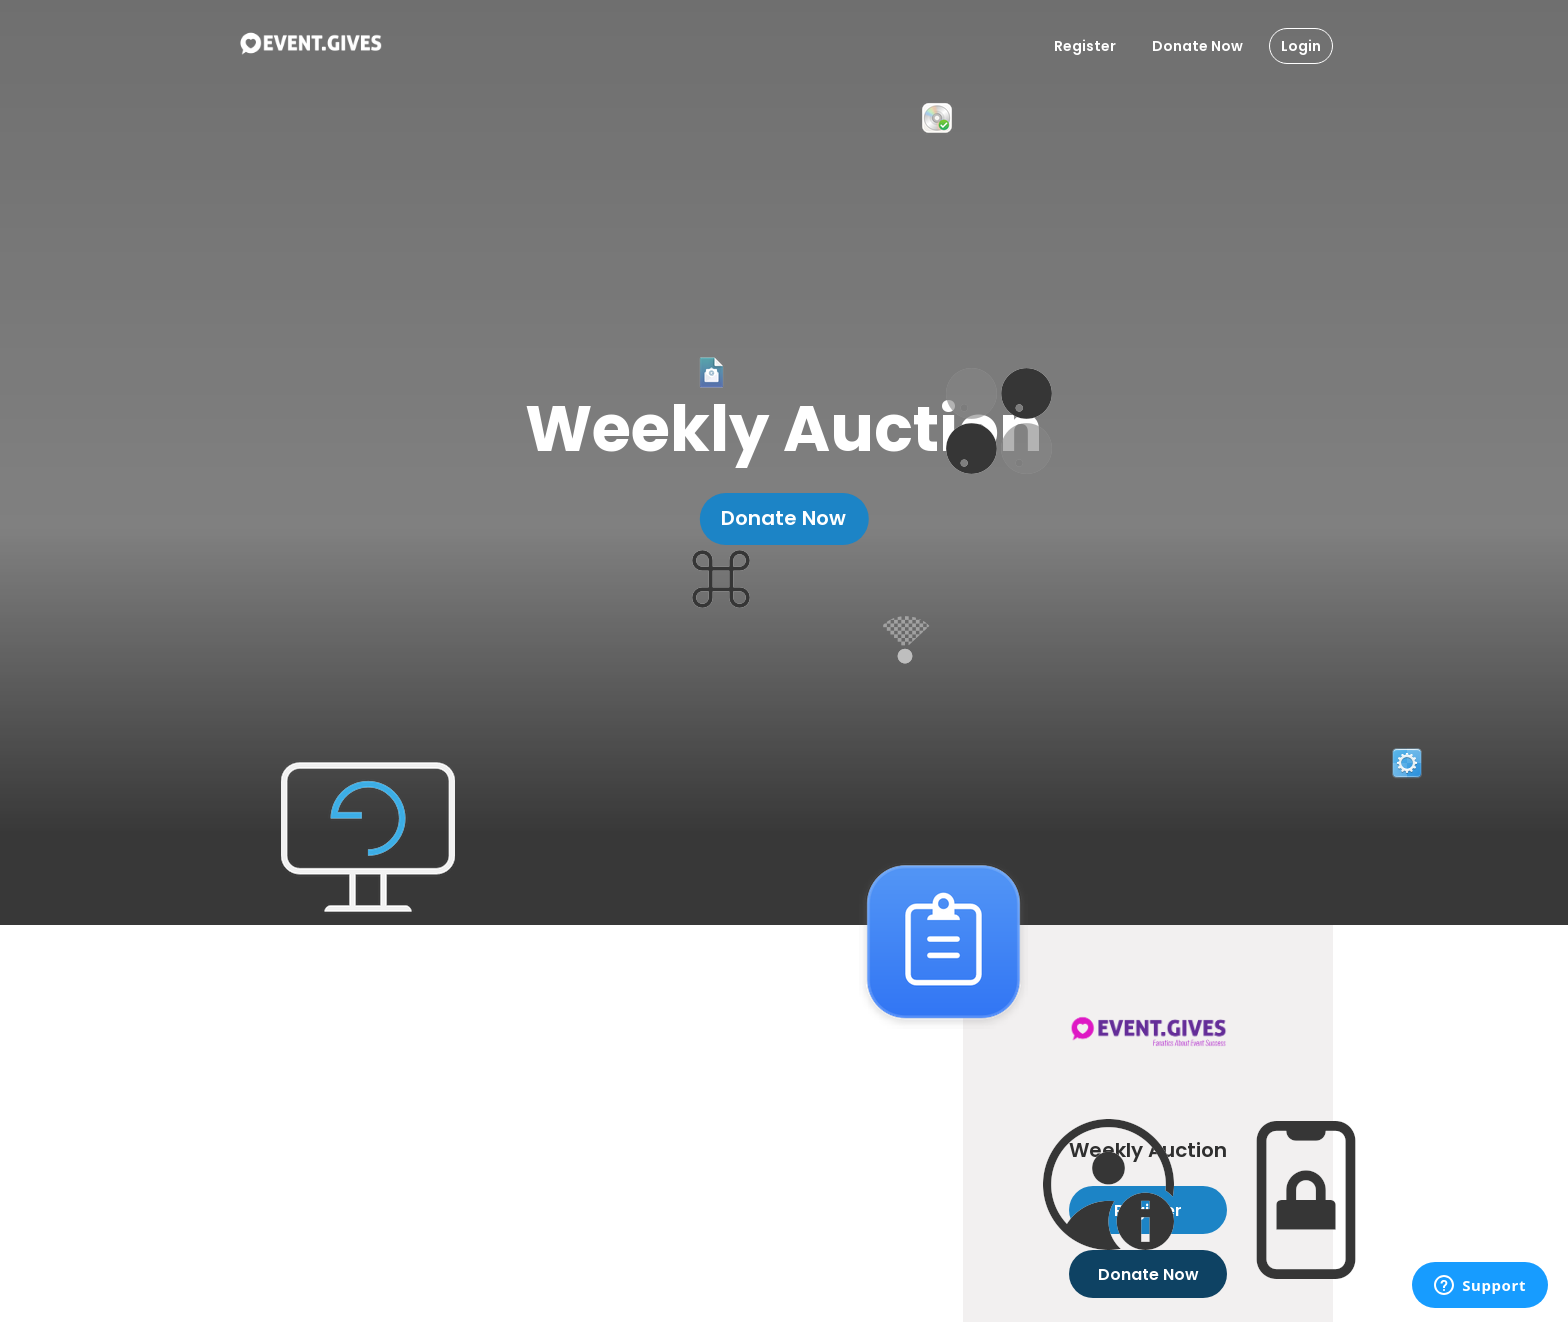  What do you see at coordinates (1407, 763) in the screenshot?
I see `an MS-DOS executable file` at bounding box center [1407, 763].